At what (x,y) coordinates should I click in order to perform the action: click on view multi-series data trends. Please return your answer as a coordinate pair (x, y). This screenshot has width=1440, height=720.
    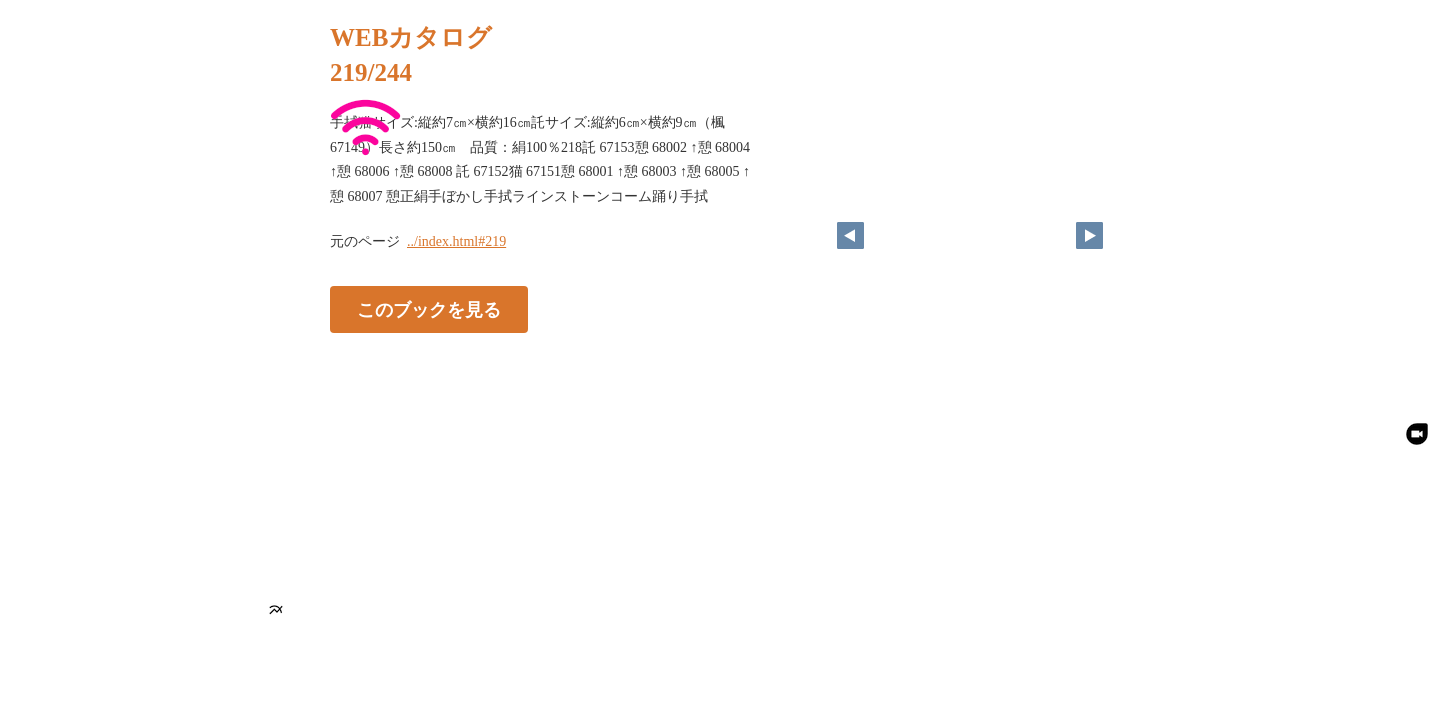
    Looking at the image, I should click on (276, 610).